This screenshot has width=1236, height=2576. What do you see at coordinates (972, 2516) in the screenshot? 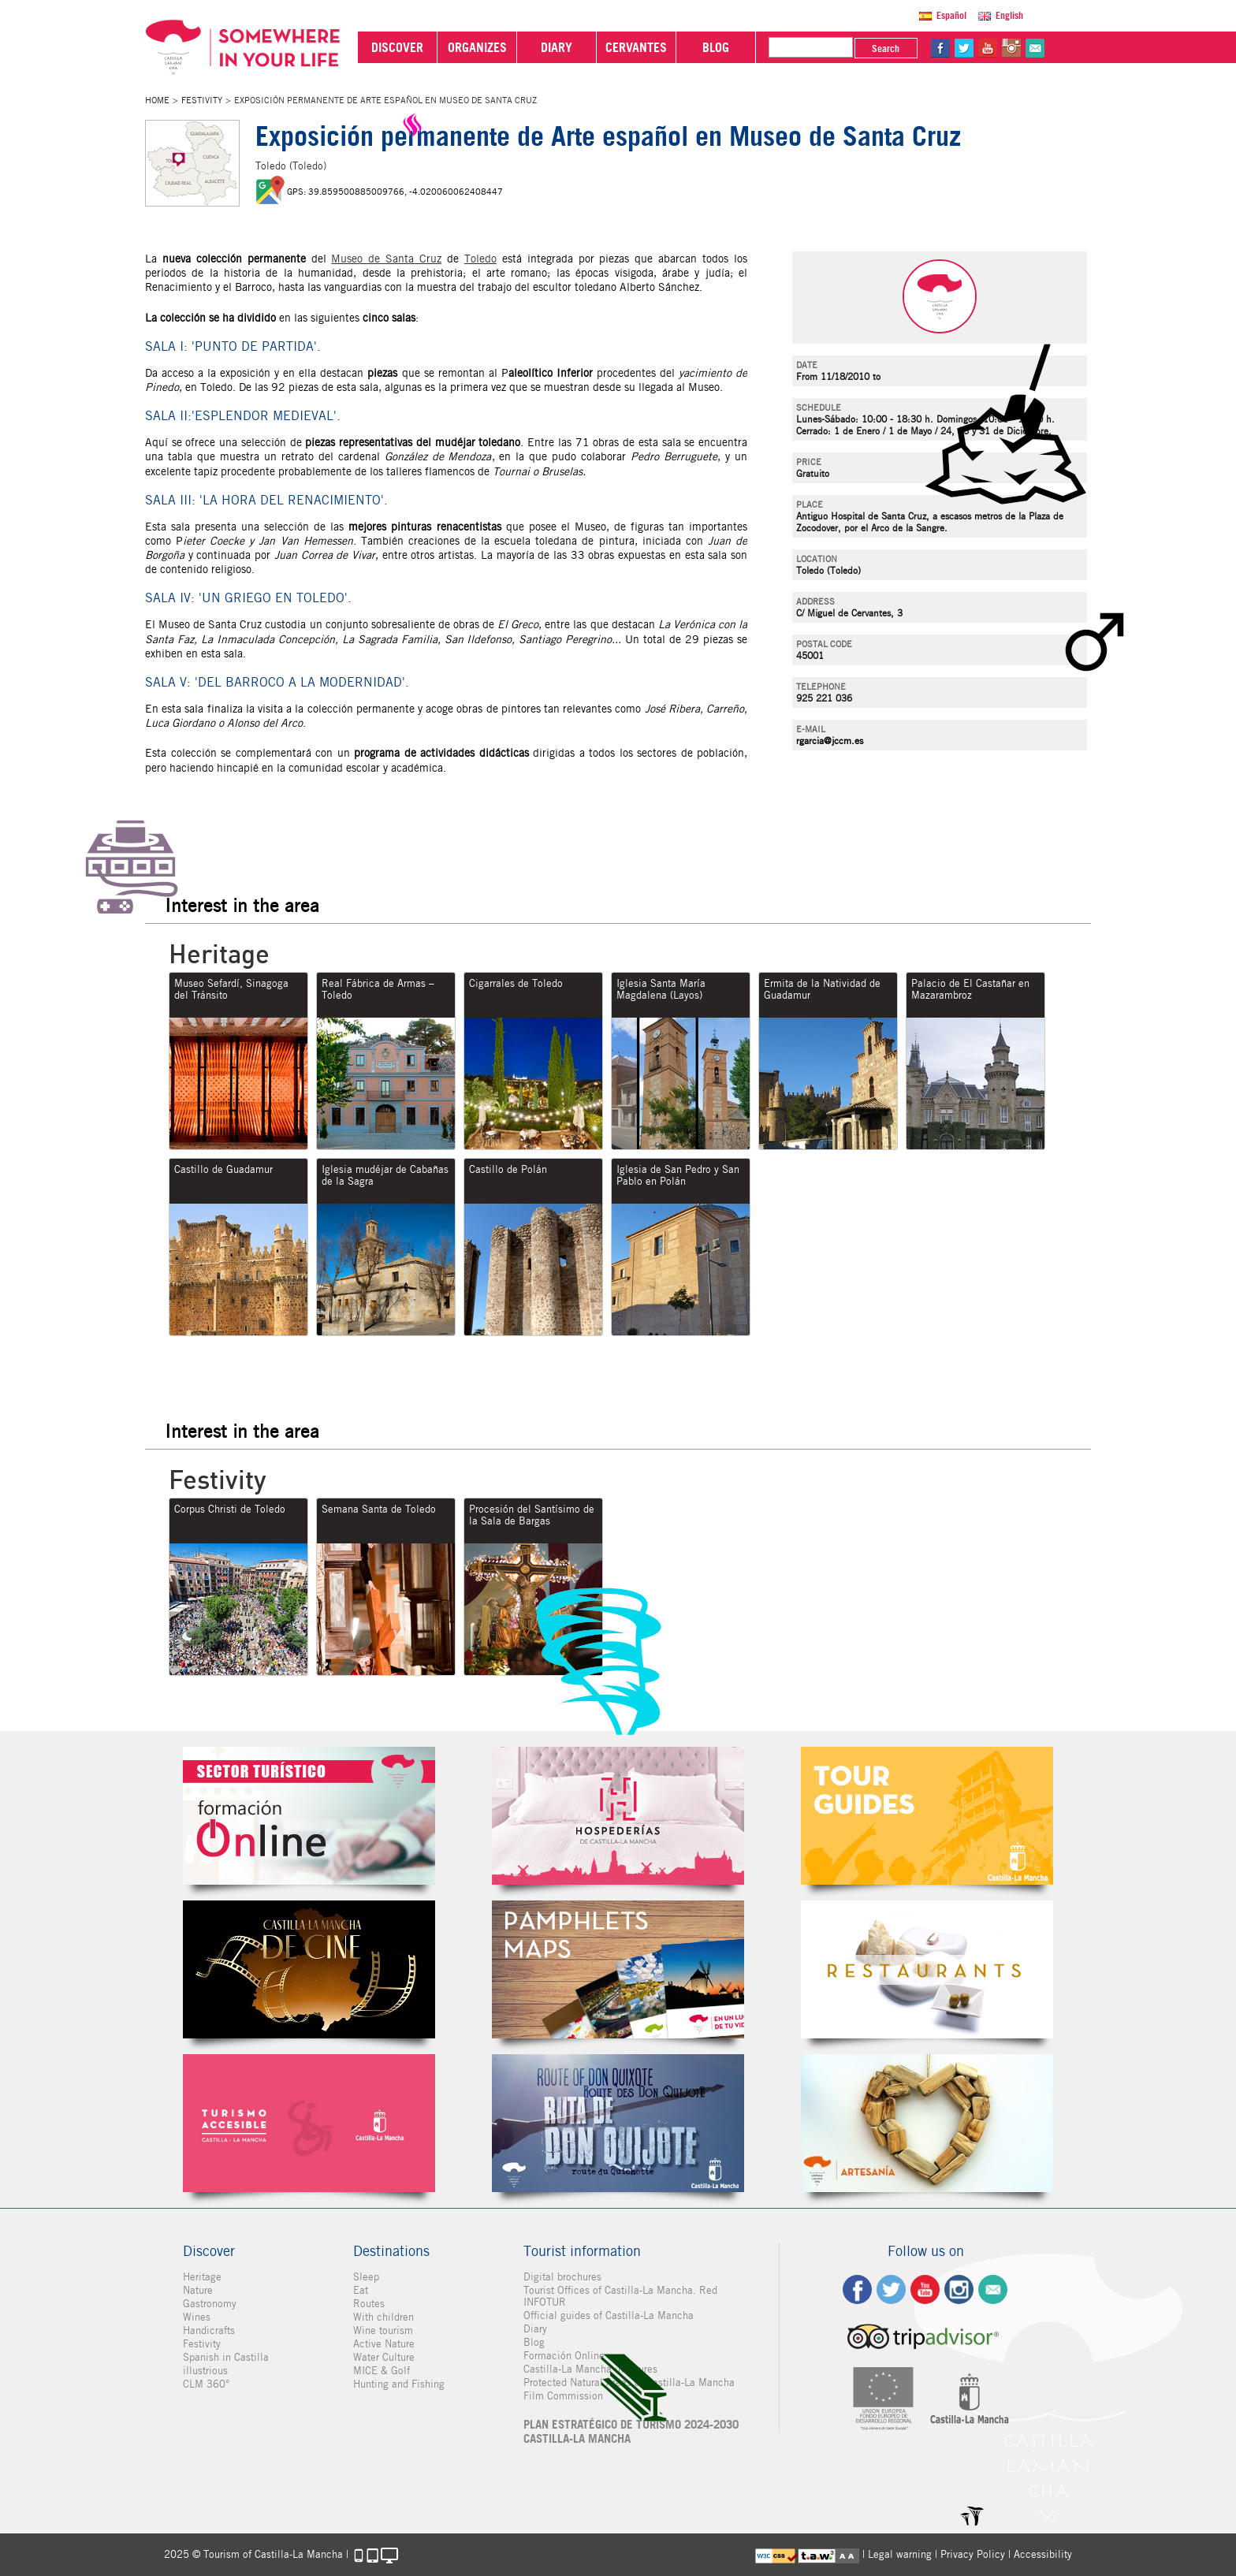
I see `chanterelle mushroom icon for a foraging or nature app` at bounding box center [972, 2516].